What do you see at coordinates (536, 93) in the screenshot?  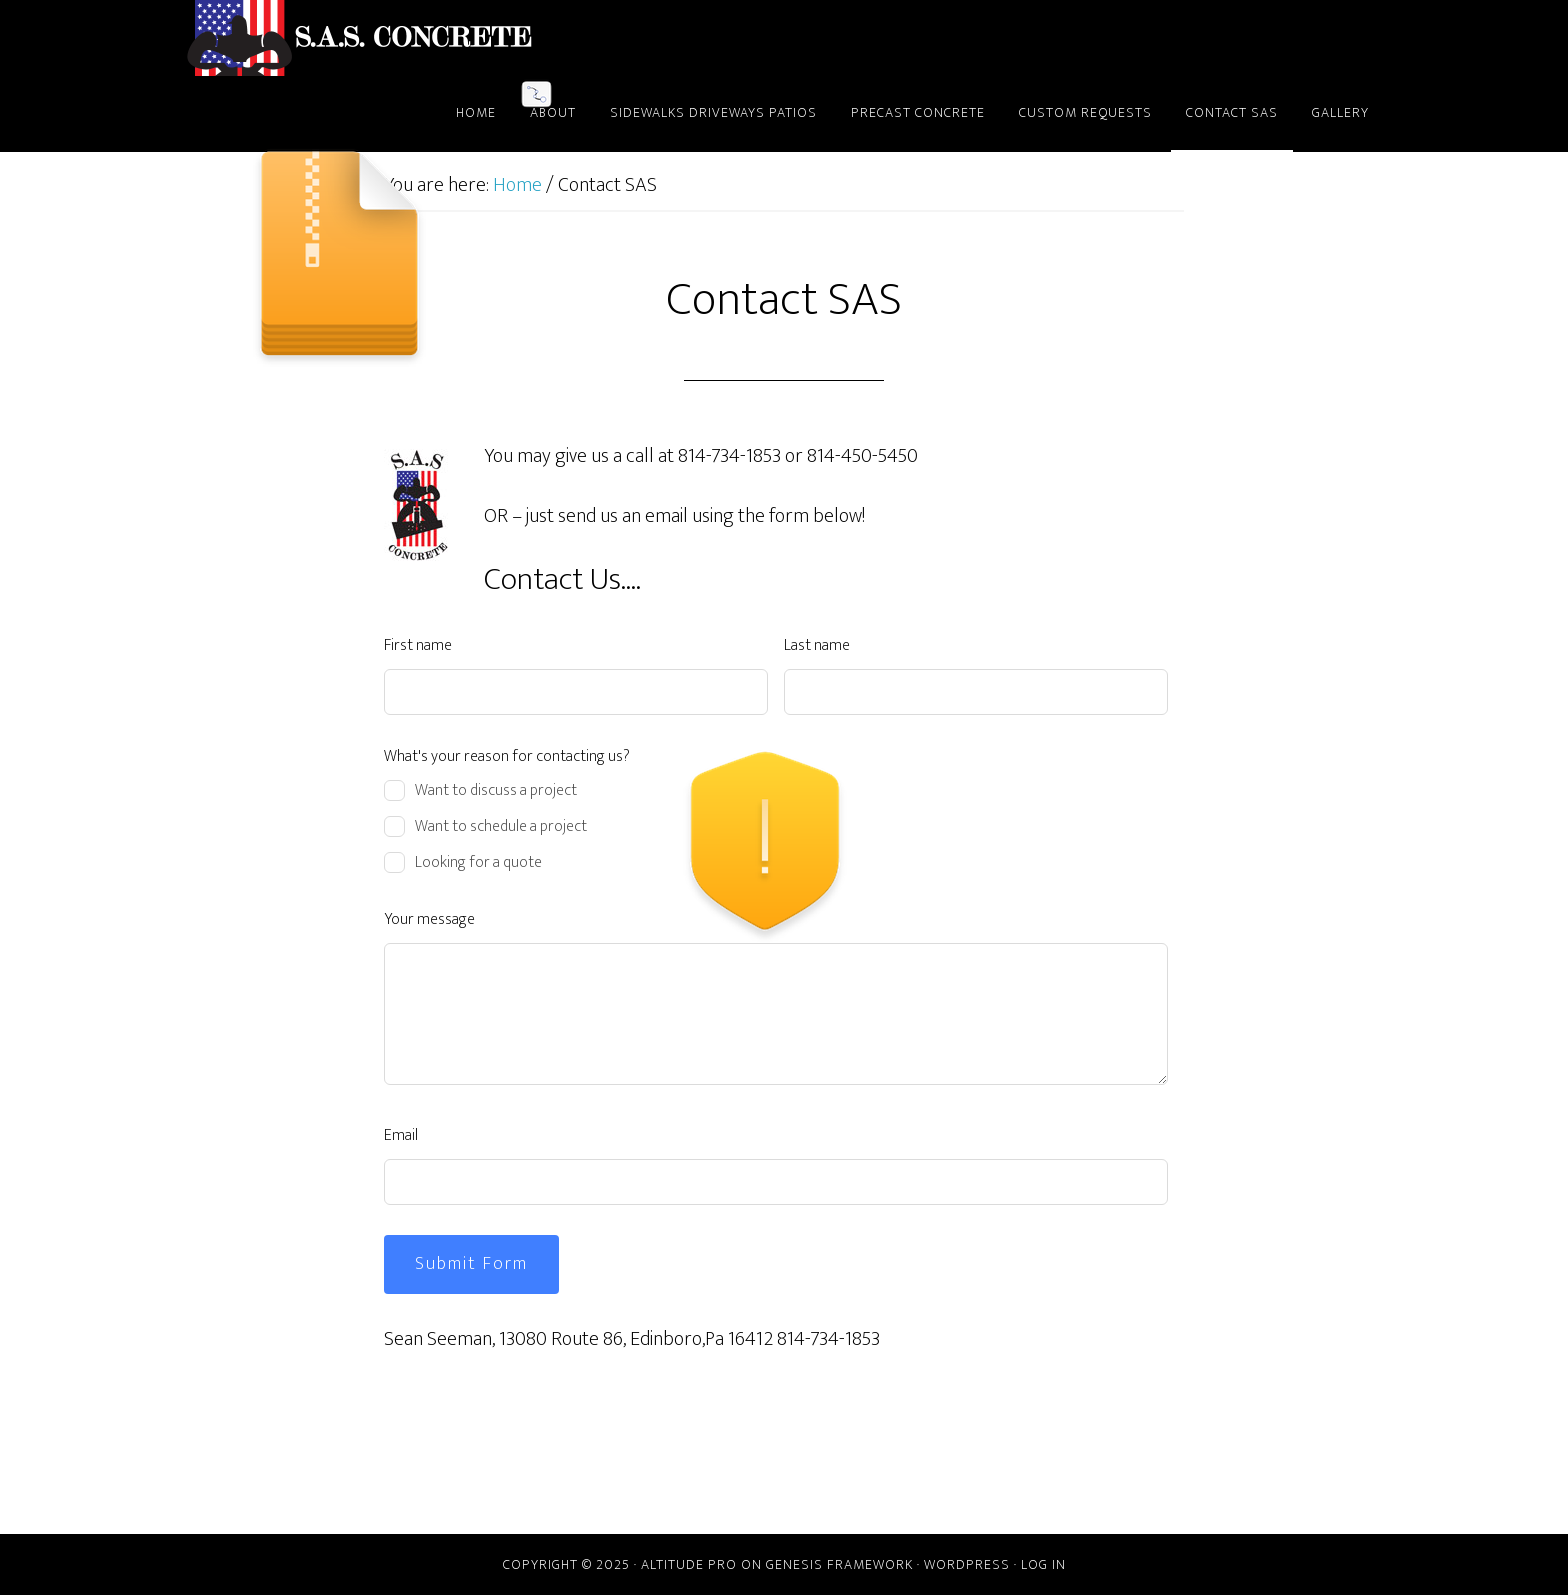 I see `open a karbon vector graphics file` at bounding box center [536, 93].